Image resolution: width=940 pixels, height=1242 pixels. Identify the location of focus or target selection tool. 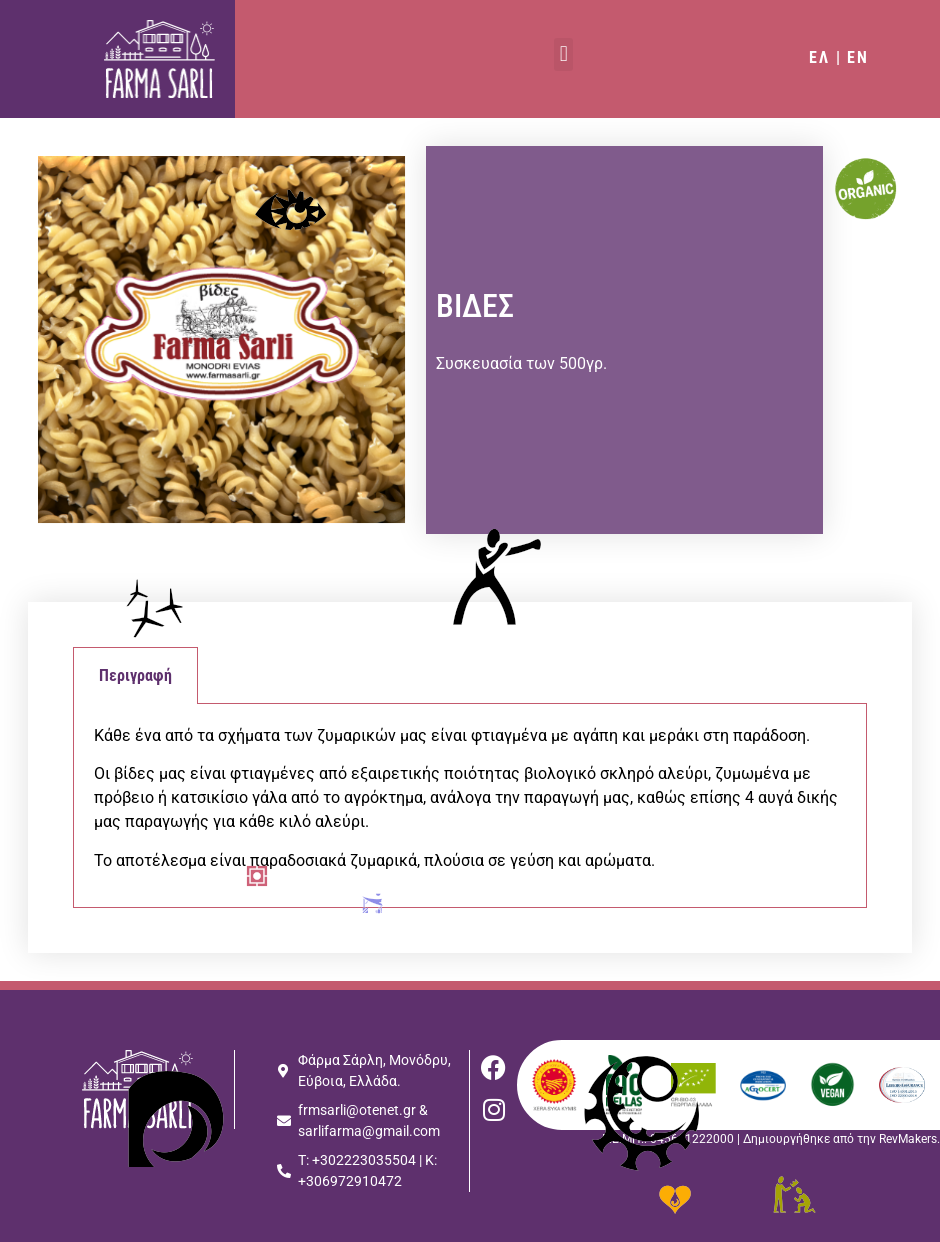
(257, 876).